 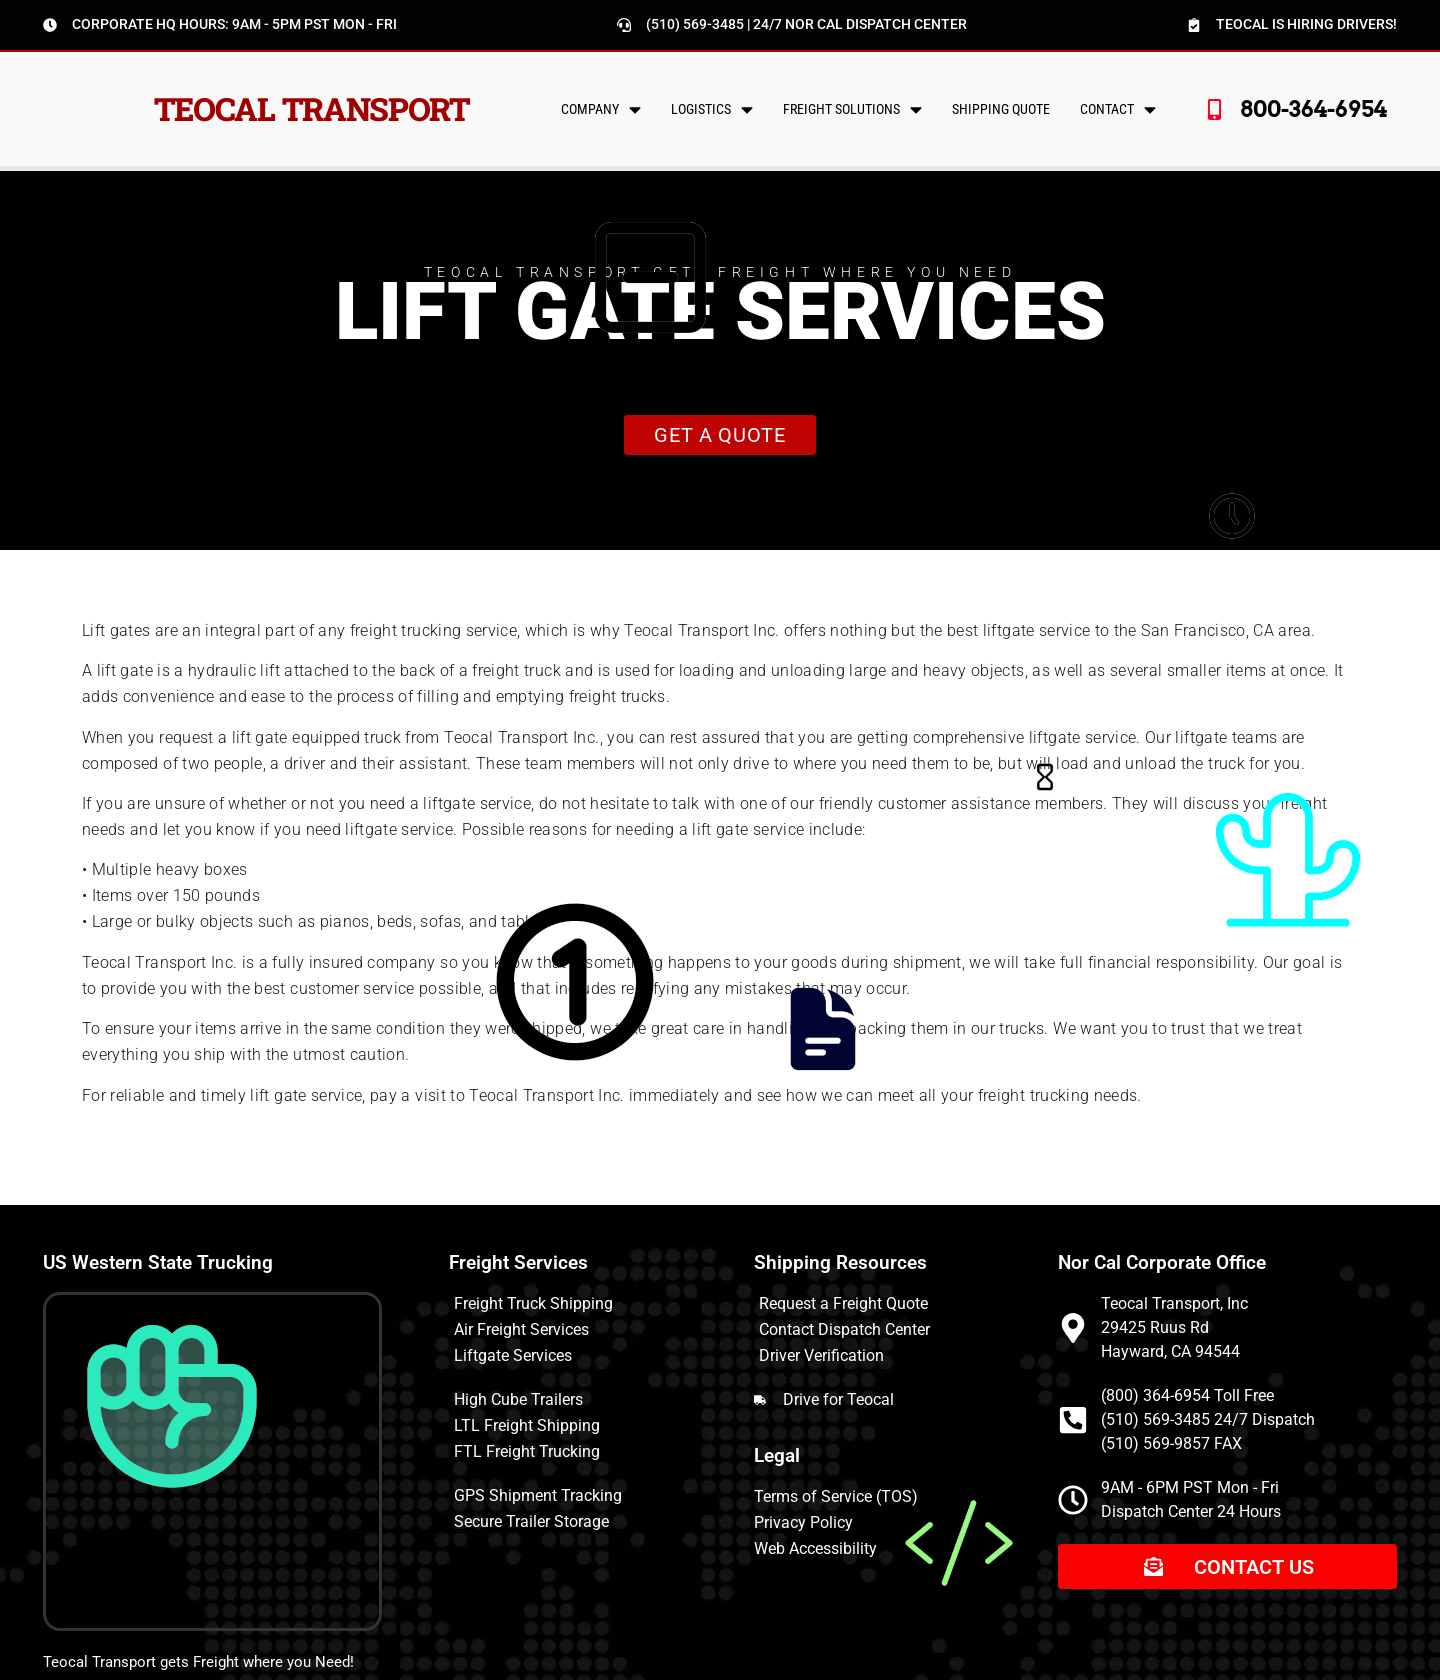 I want to click on indicates a process is waiting or pending, so click(x=1045, y=777).